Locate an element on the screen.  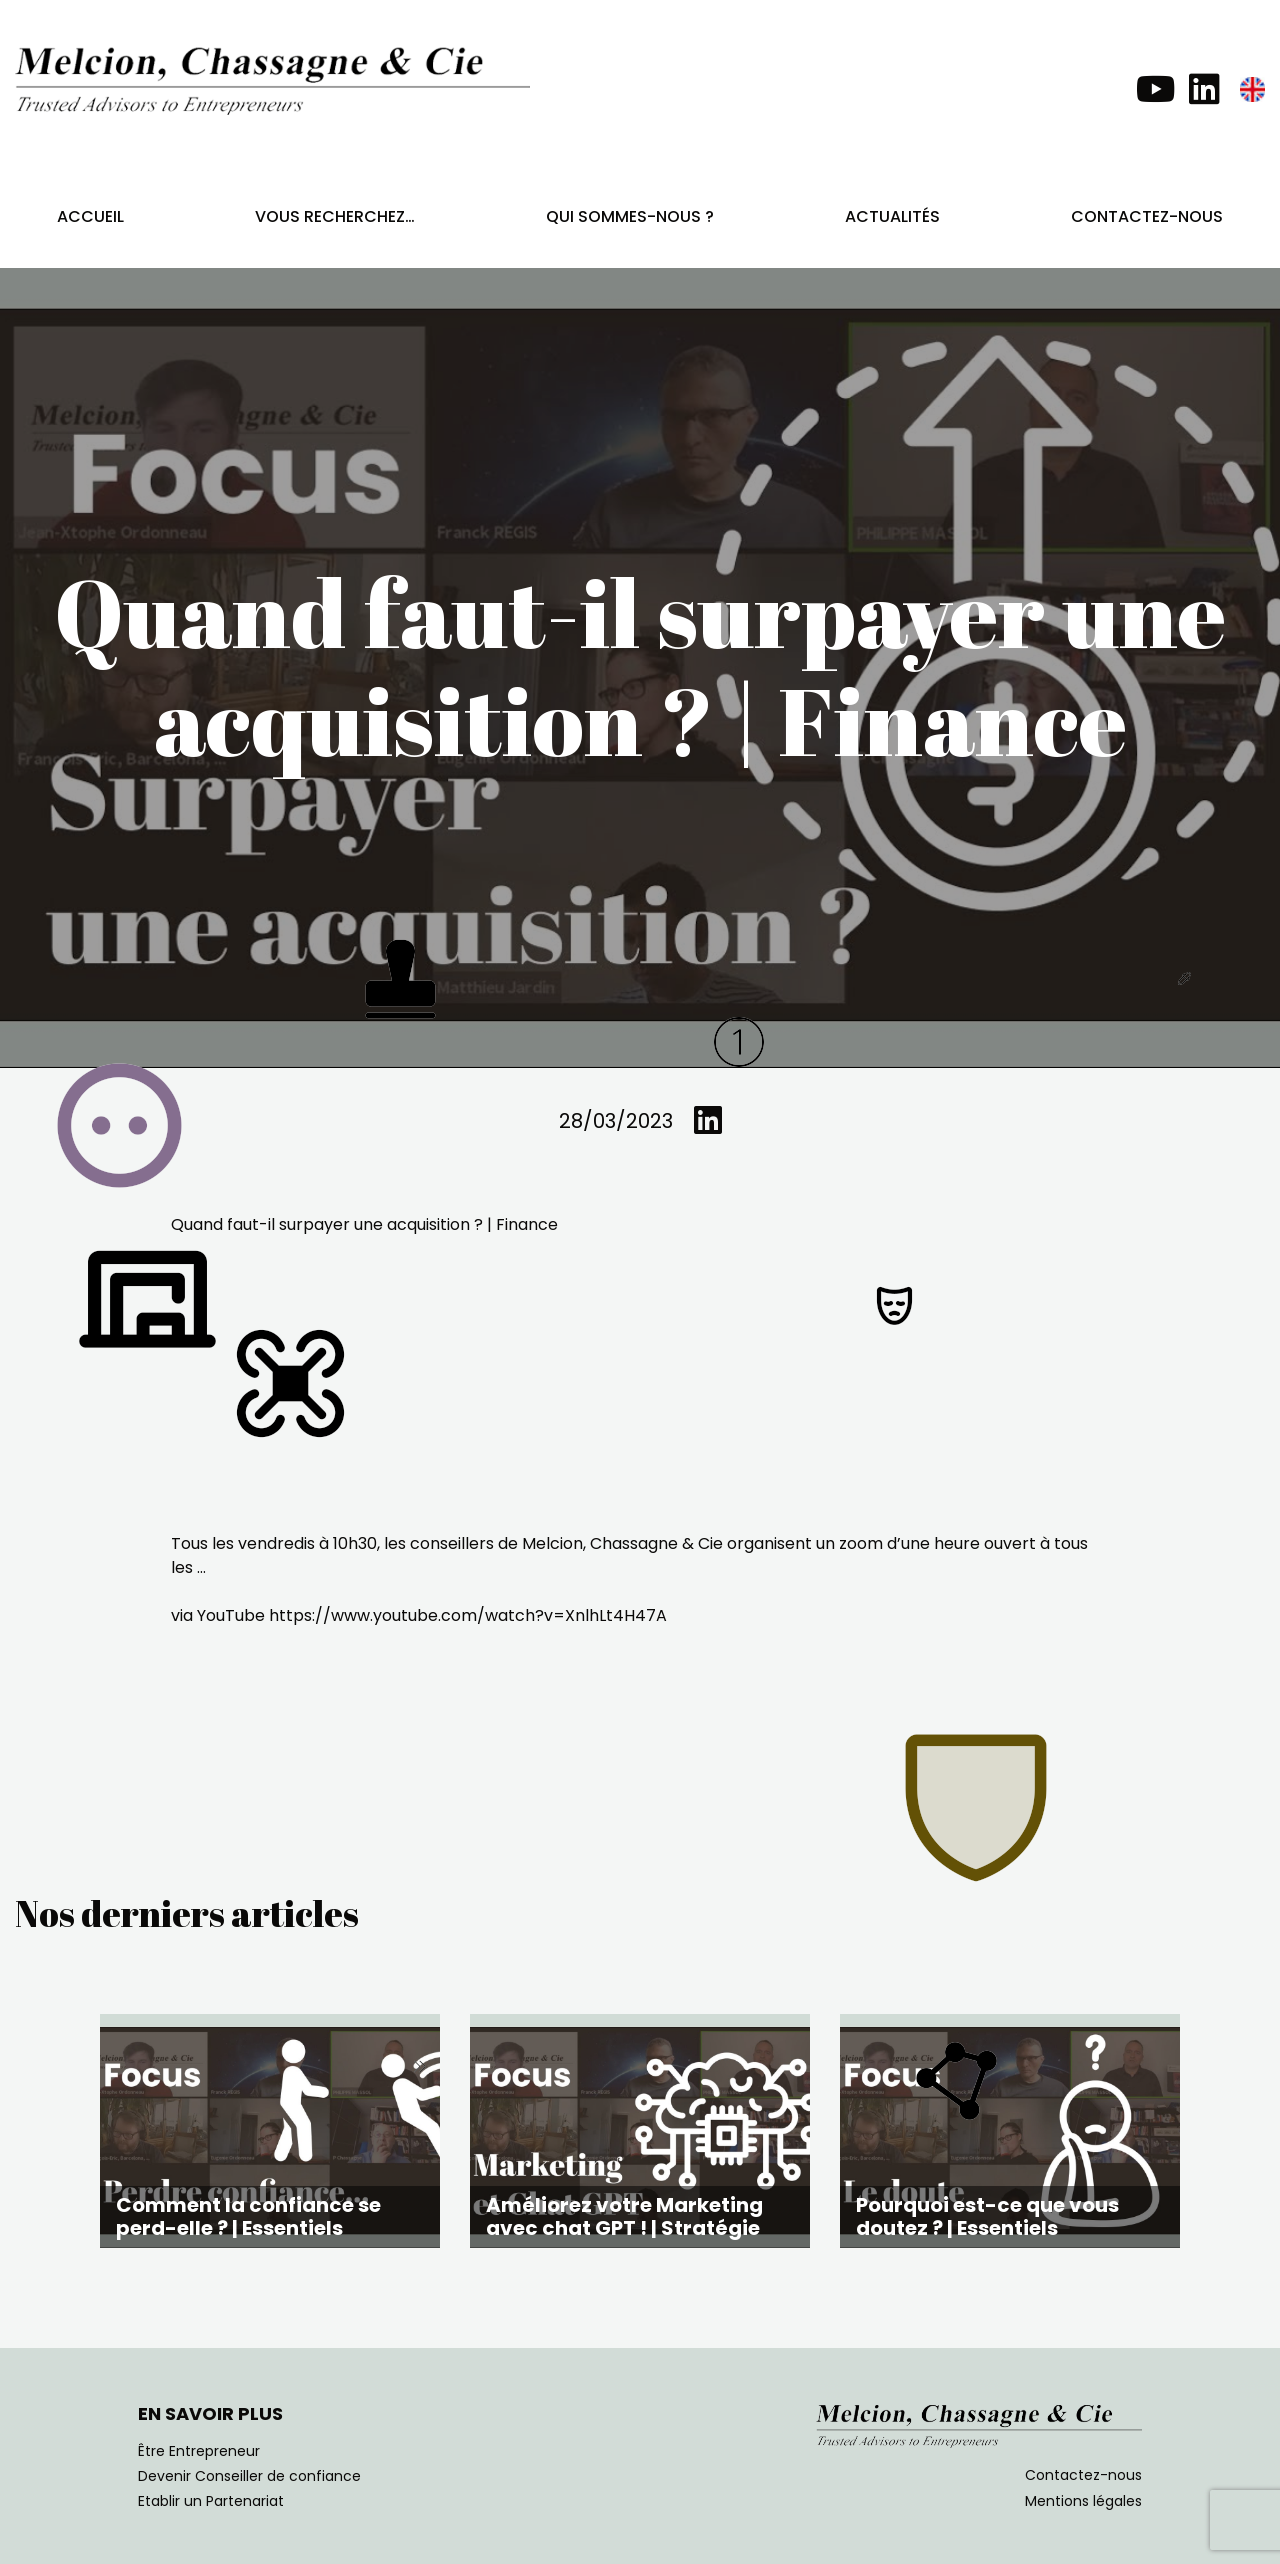
apply a stamp or seal to a document is located at coordinates (400, 980).